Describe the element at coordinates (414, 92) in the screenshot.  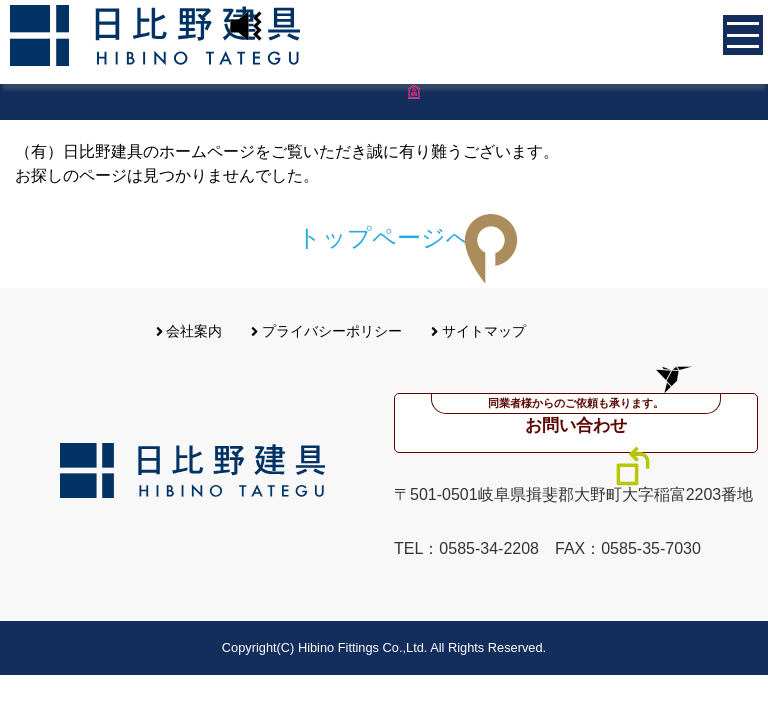
I see `view product pricing or tag details` at that location.